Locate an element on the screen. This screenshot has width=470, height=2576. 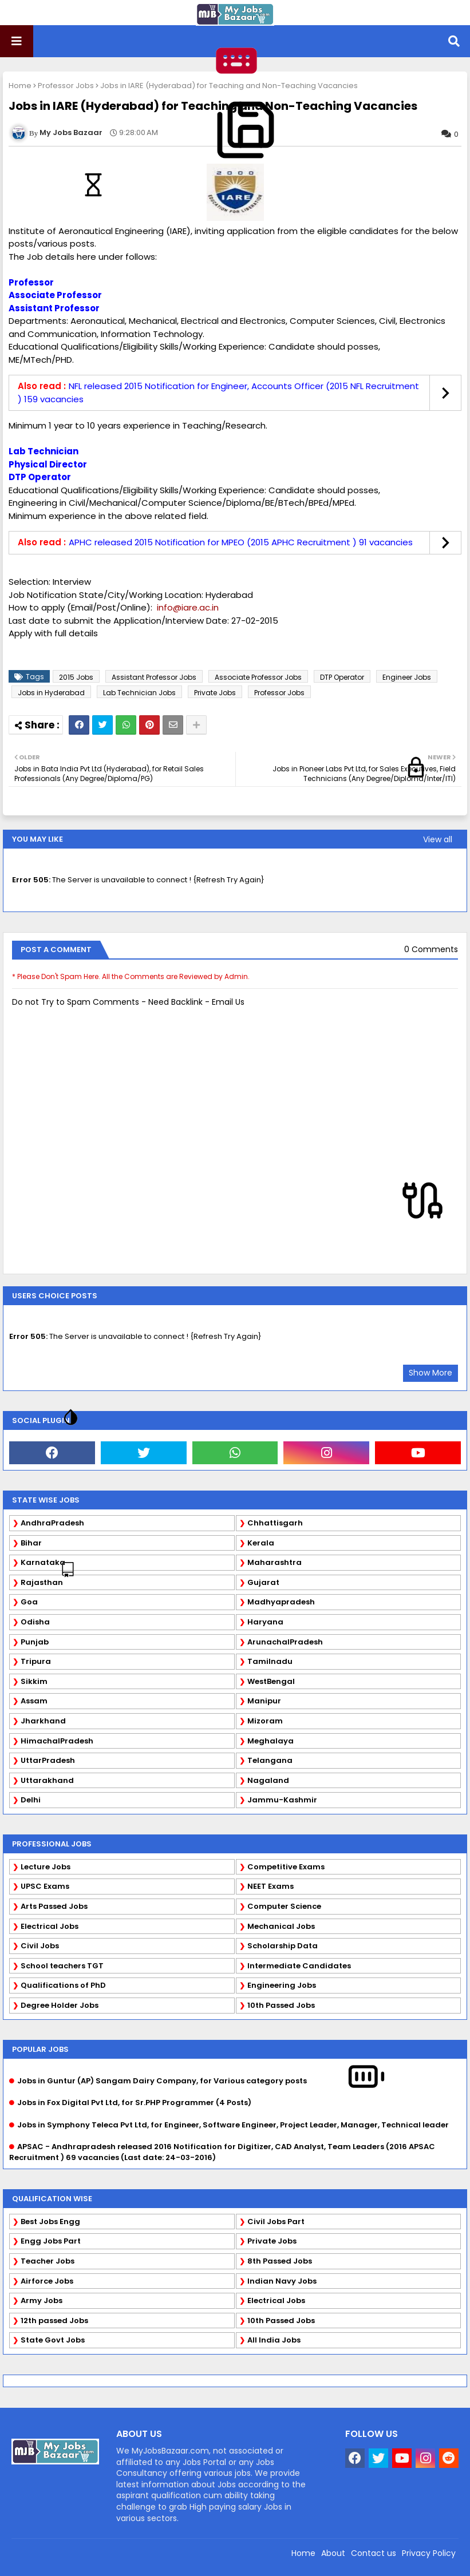
connect or manage cable connections is located at coordinates (422, 1200).